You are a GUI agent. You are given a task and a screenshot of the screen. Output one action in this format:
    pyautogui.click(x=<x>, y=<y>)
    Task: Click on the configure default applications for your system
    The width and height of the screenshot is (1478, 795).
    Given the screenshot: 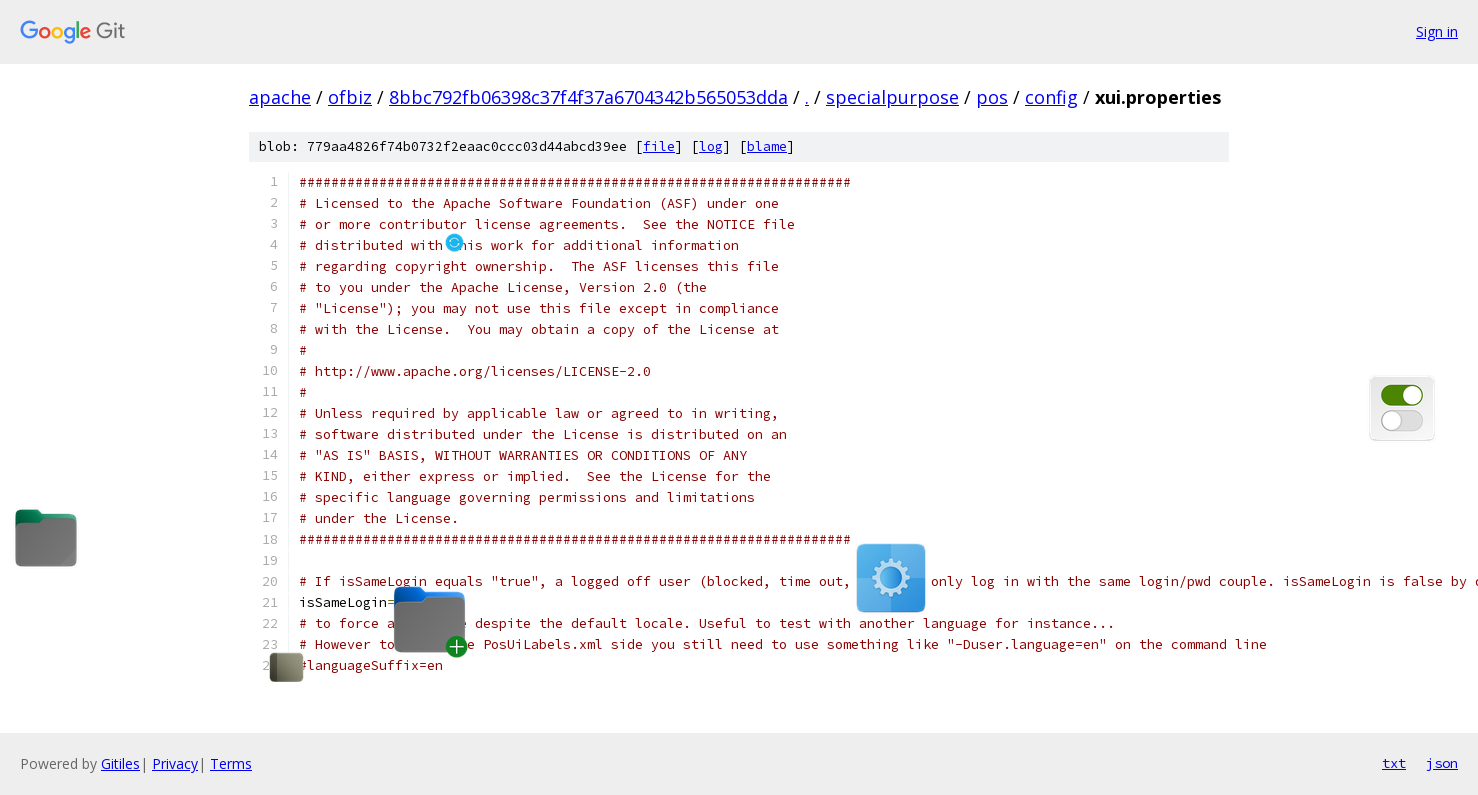 What is the action you would take?
    pyautogui.click(x=891, y=578)
    